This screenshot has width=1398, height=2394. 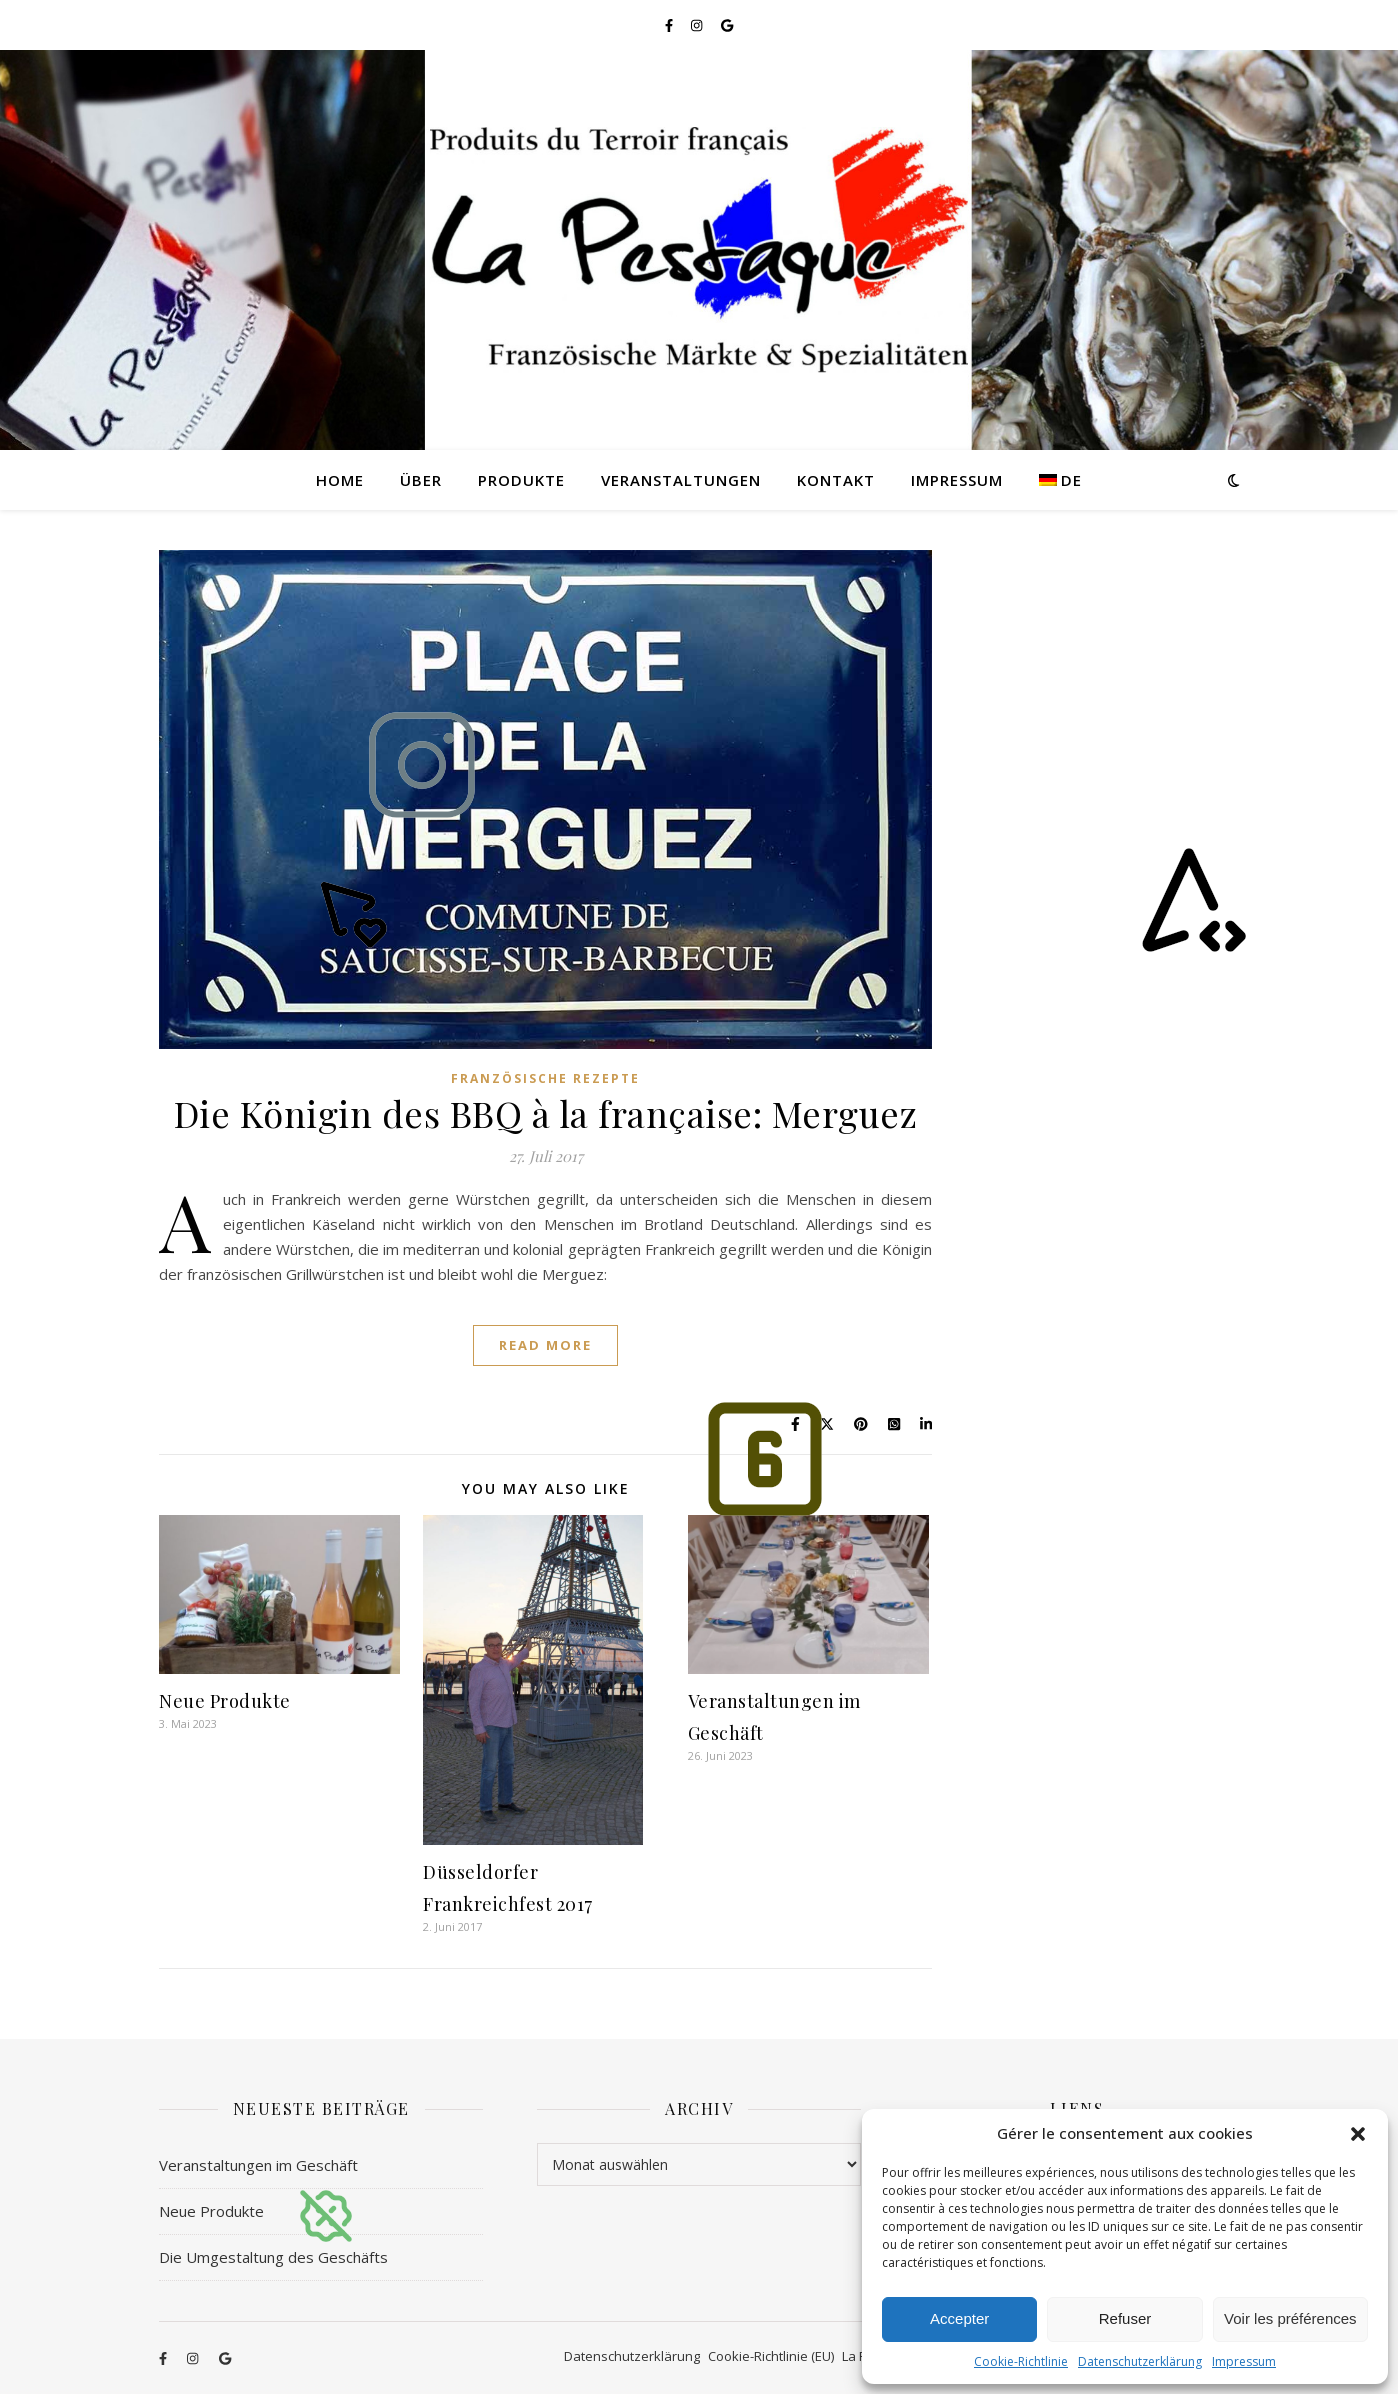 What do you see at coordinates (1189, 900) in the screenshot?
I see `access navigation code or routing scripts` at bounding box center [1189, 900].